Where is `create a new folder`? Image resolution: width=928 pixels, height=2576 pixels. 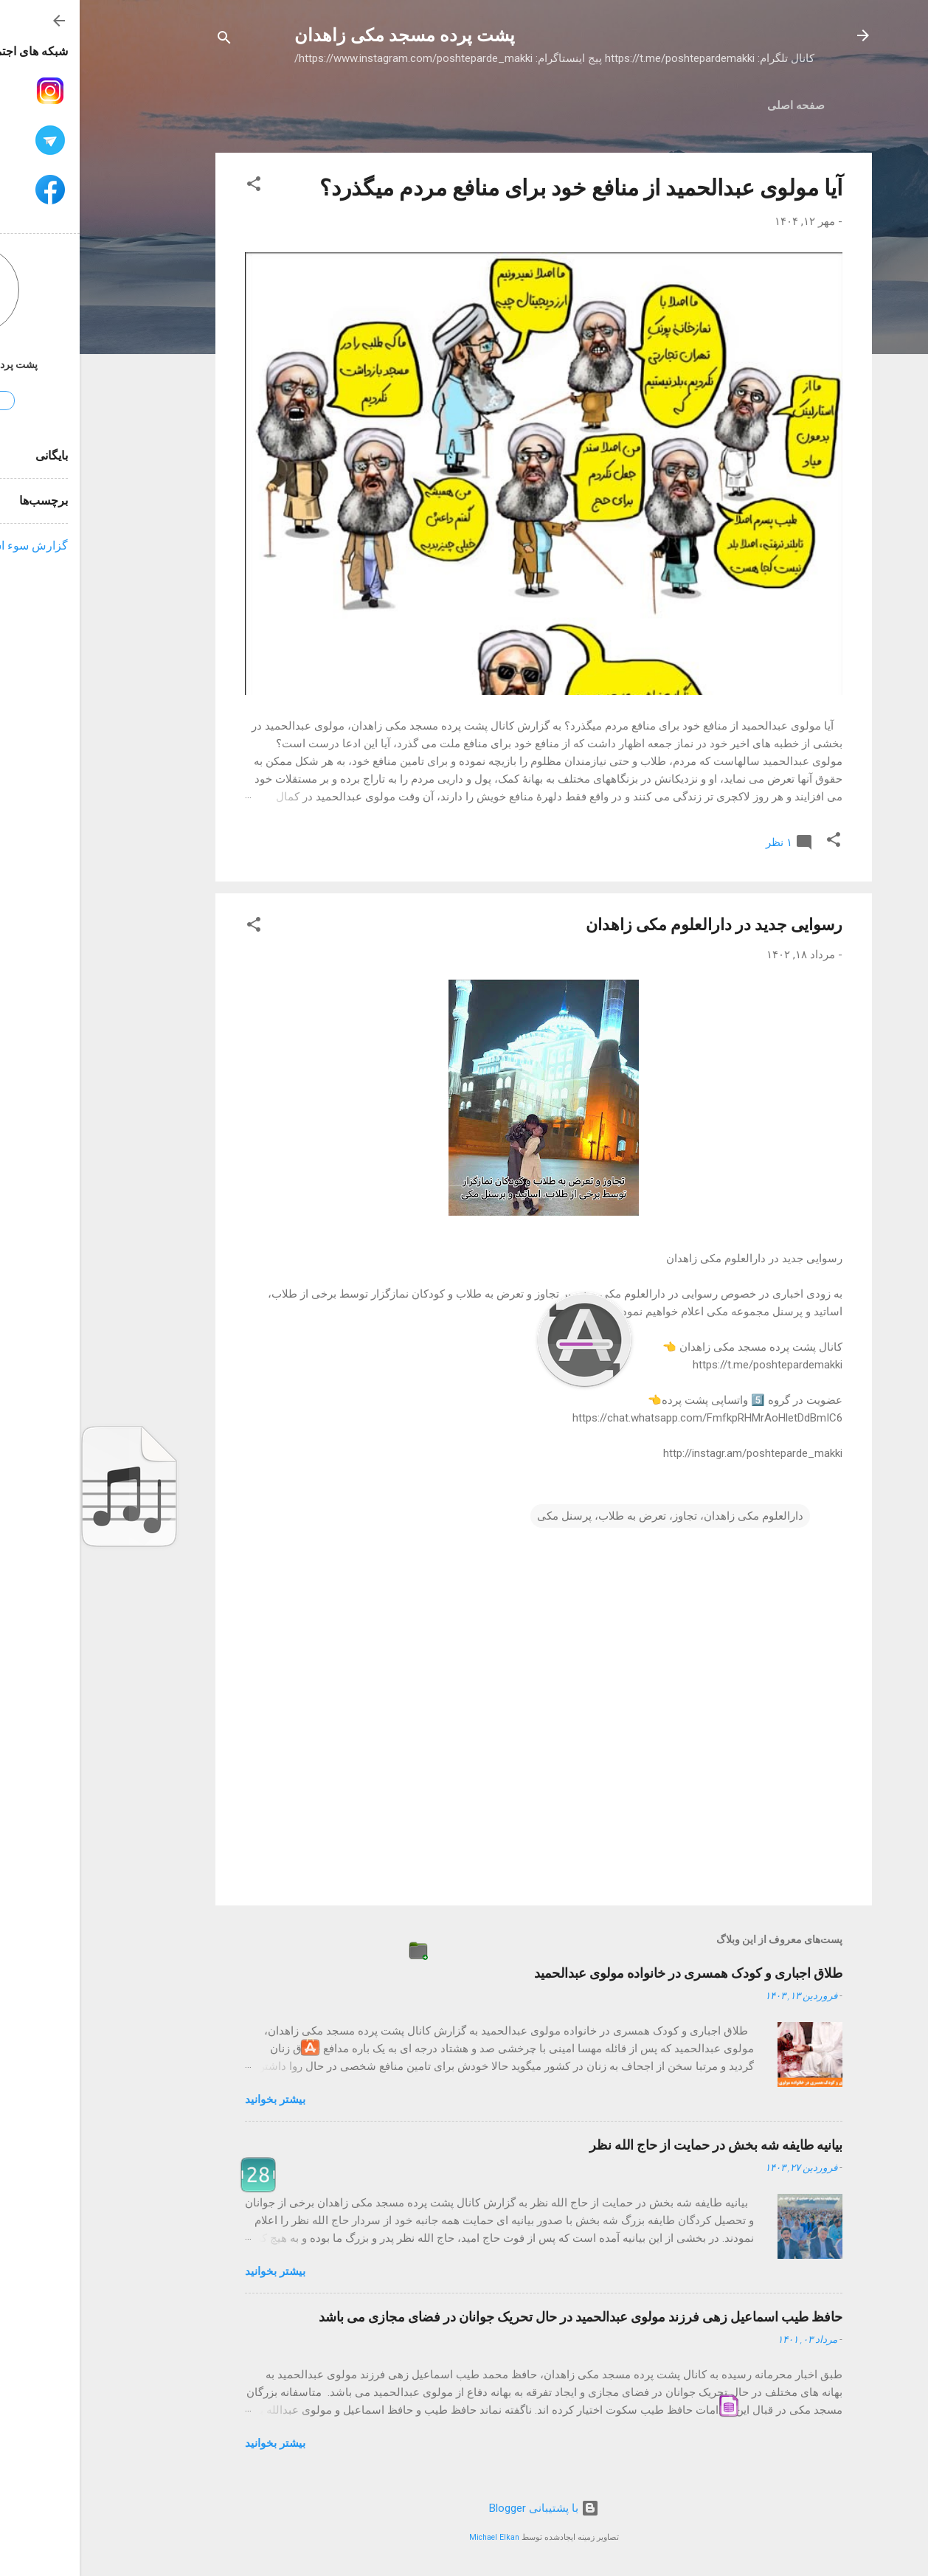 create a new folder is located at coordinates (418, 1950).